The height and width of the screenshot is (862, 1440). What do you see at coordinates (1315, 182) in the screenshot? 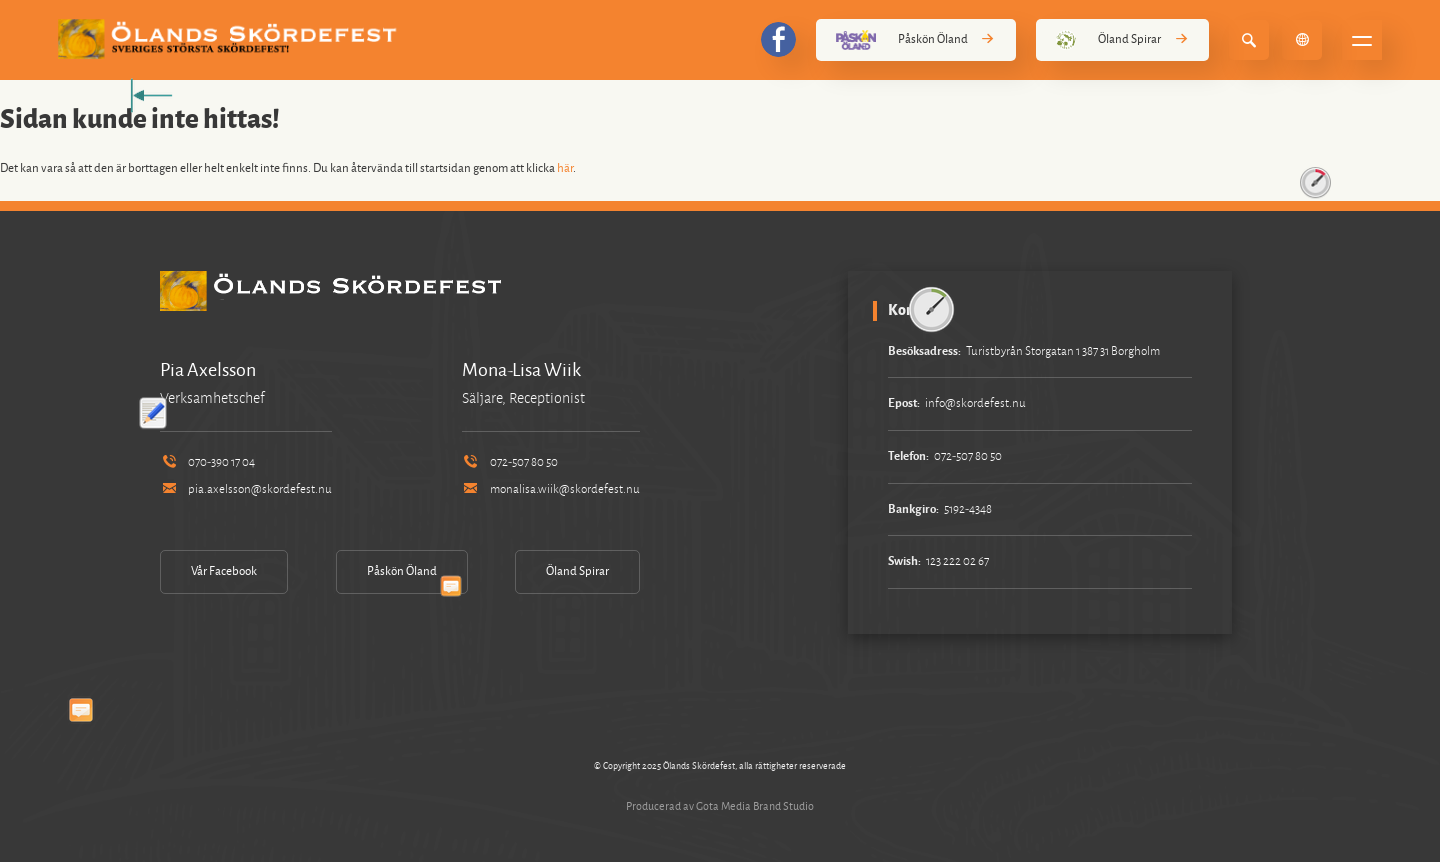
I see `open sysprof system profiler` at bounding box center [1315, 182].